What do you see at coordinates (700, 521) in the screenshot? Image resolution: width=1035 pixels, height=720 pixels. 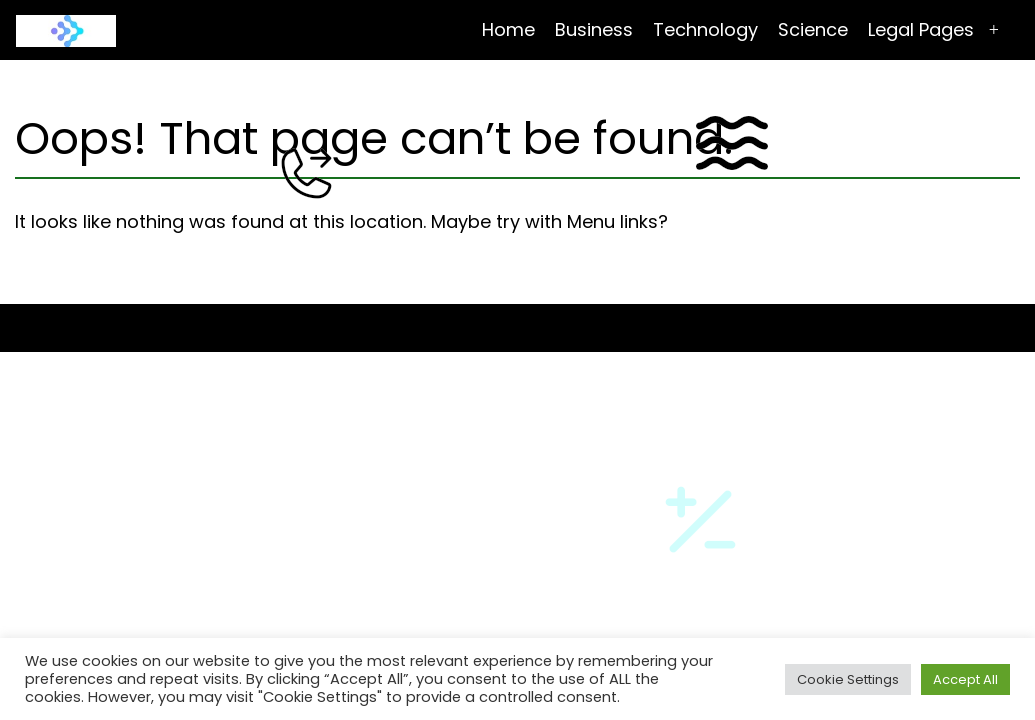 I see `toggle between adding and subtracting values` at bounding box center [700, 521].